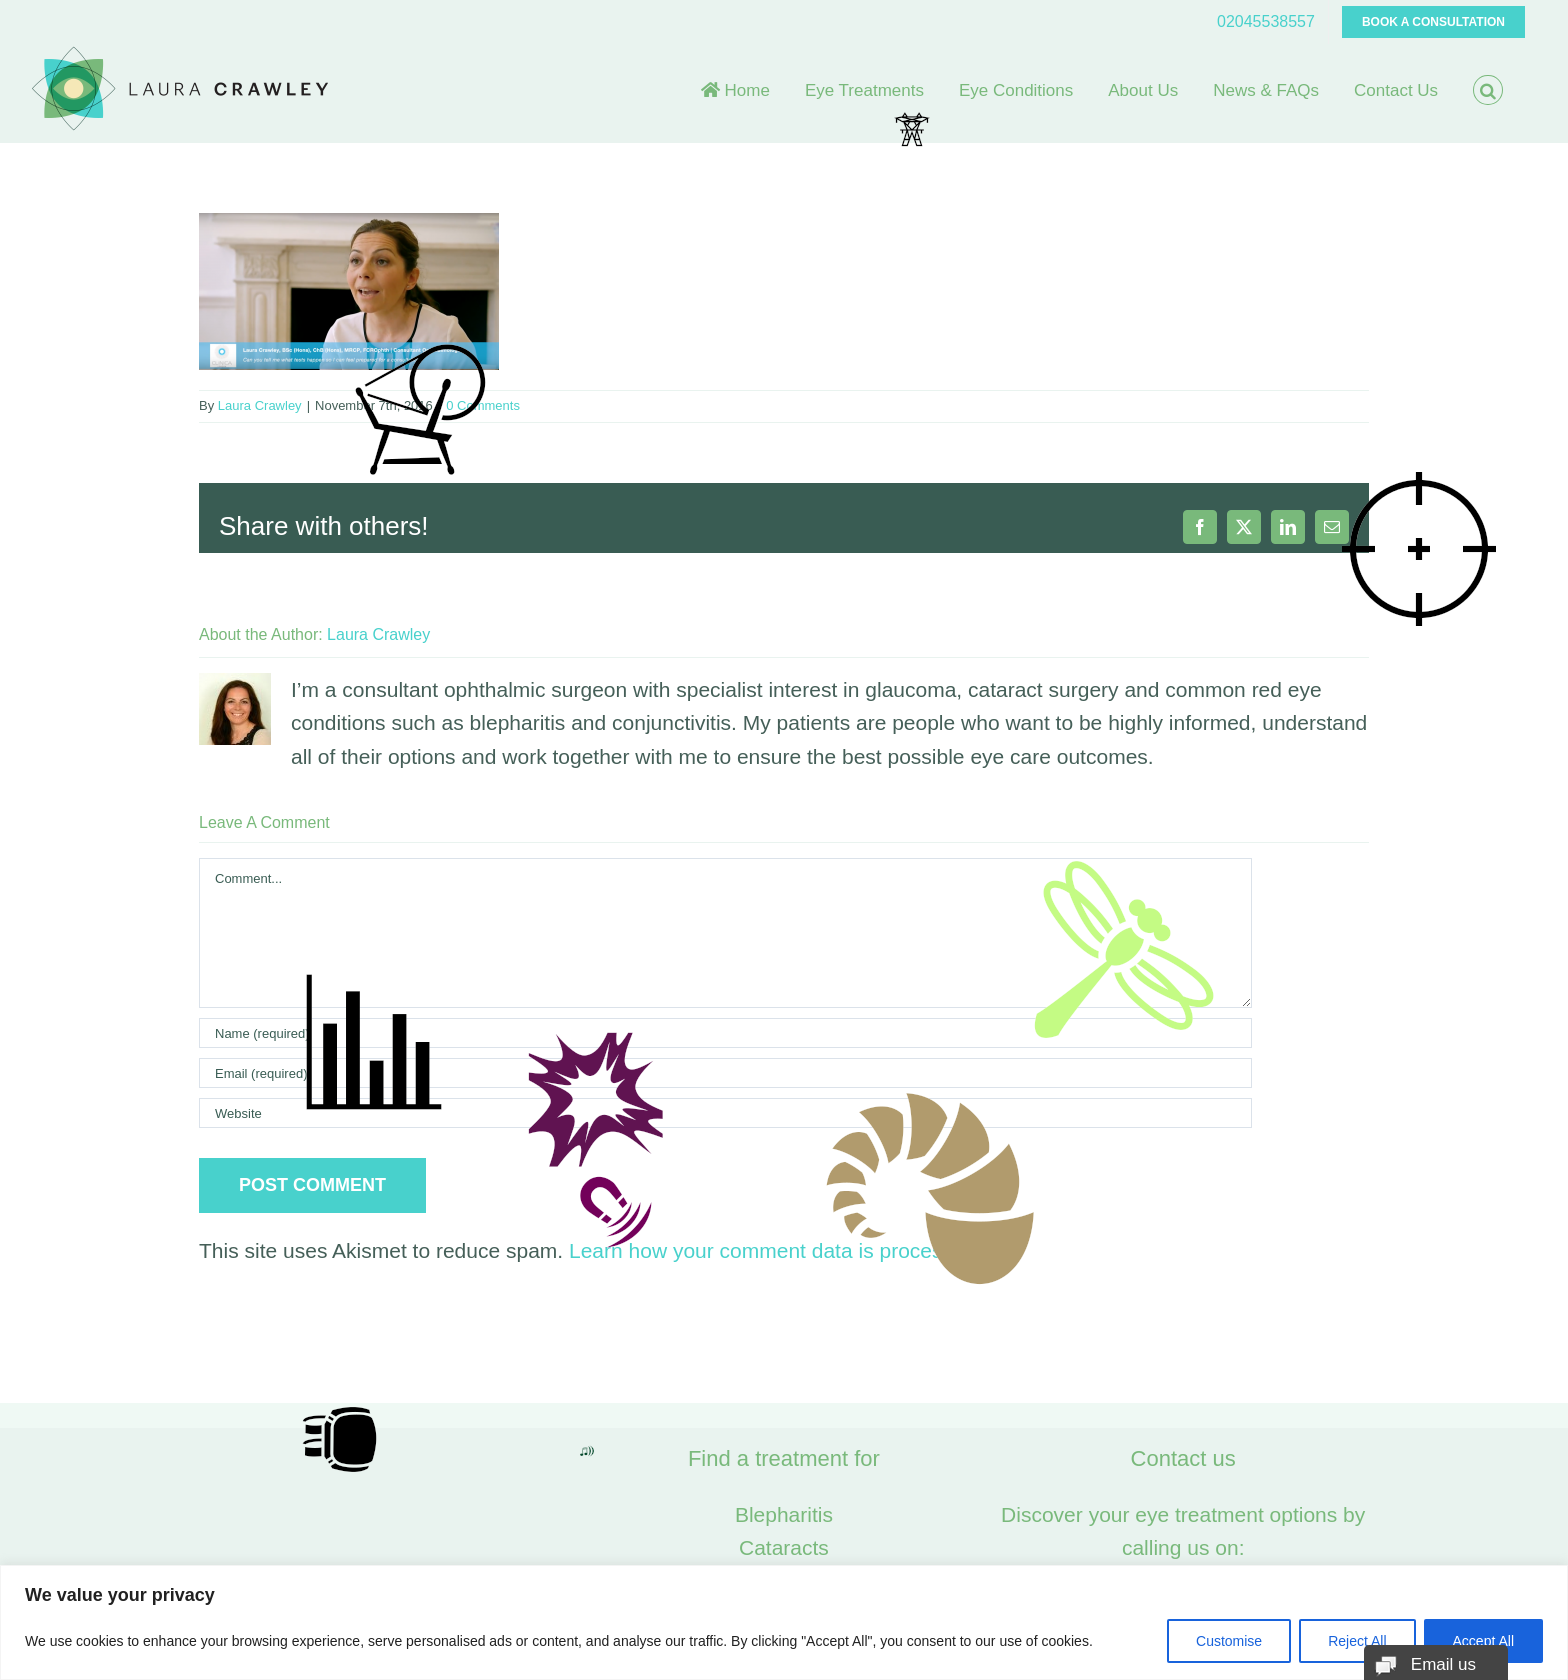  Describe the element at coordinates (419, 410) in the screenshot. I see `spinning wheel crafting or fiber arts activity` at that location.